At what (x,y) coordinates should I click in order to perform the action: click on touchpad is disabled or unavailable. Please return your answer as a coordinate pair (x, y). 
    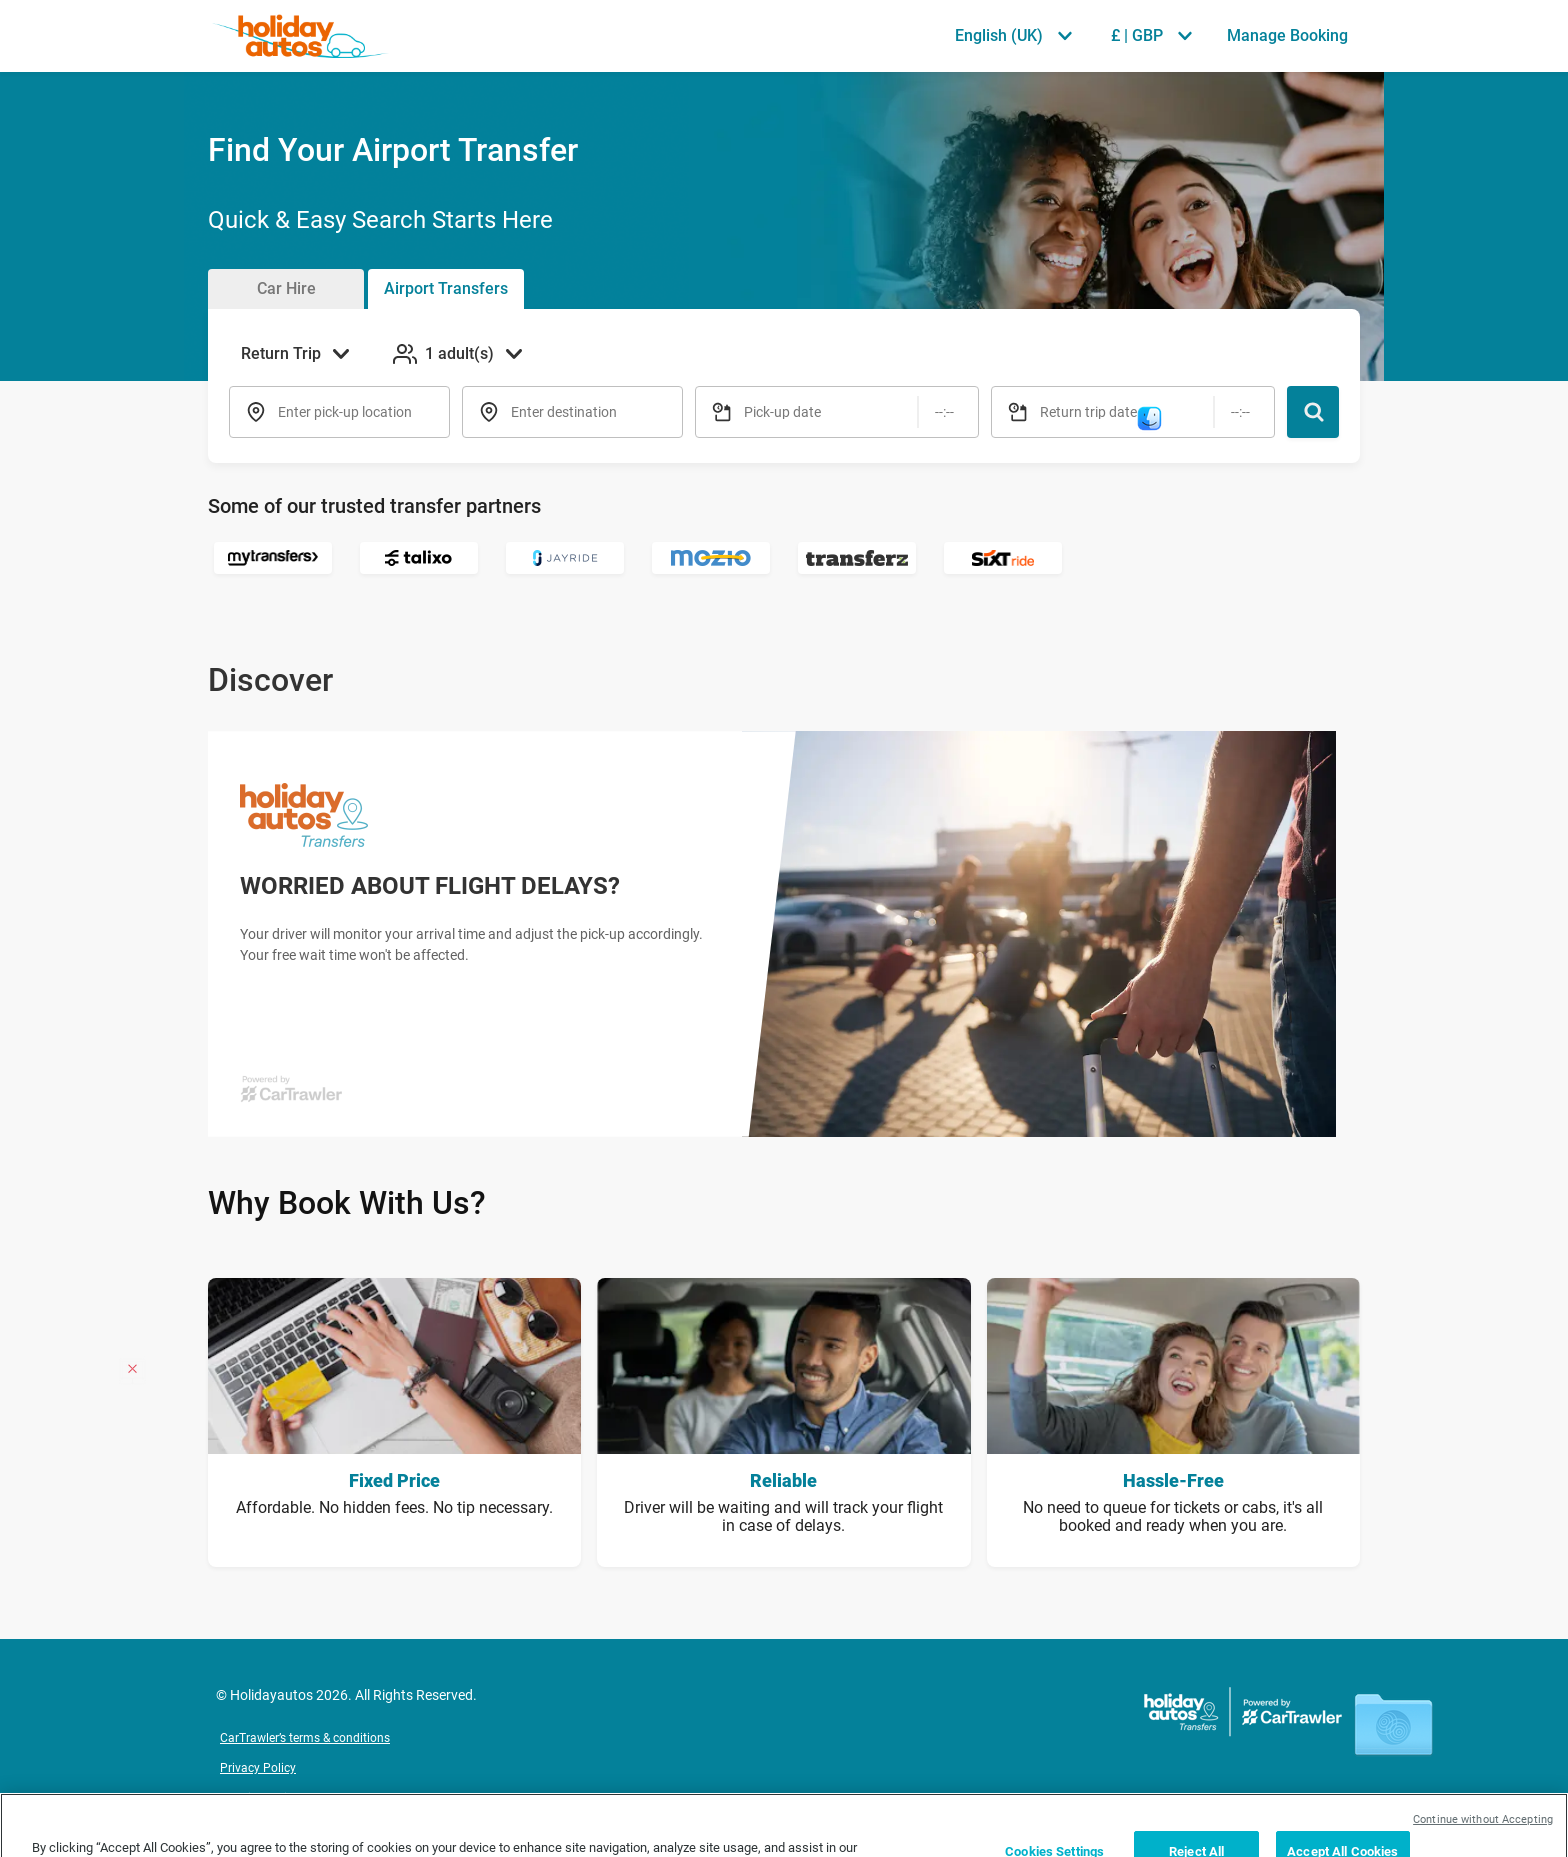
    Looking at the image, I should click on (132, 1371).